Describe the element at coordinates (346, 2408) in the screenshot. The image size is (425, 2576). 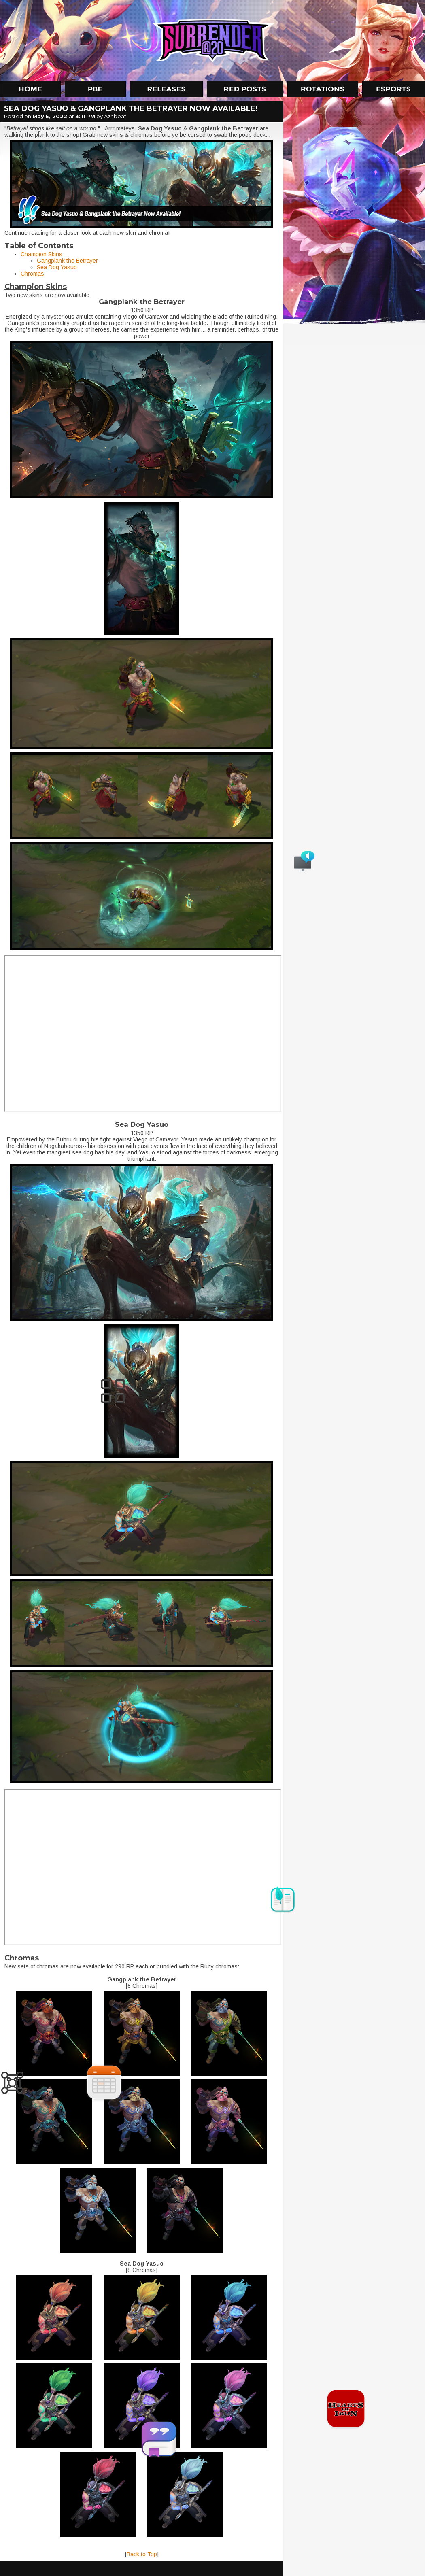
I see `launch Hearts of Iron game` at that location.